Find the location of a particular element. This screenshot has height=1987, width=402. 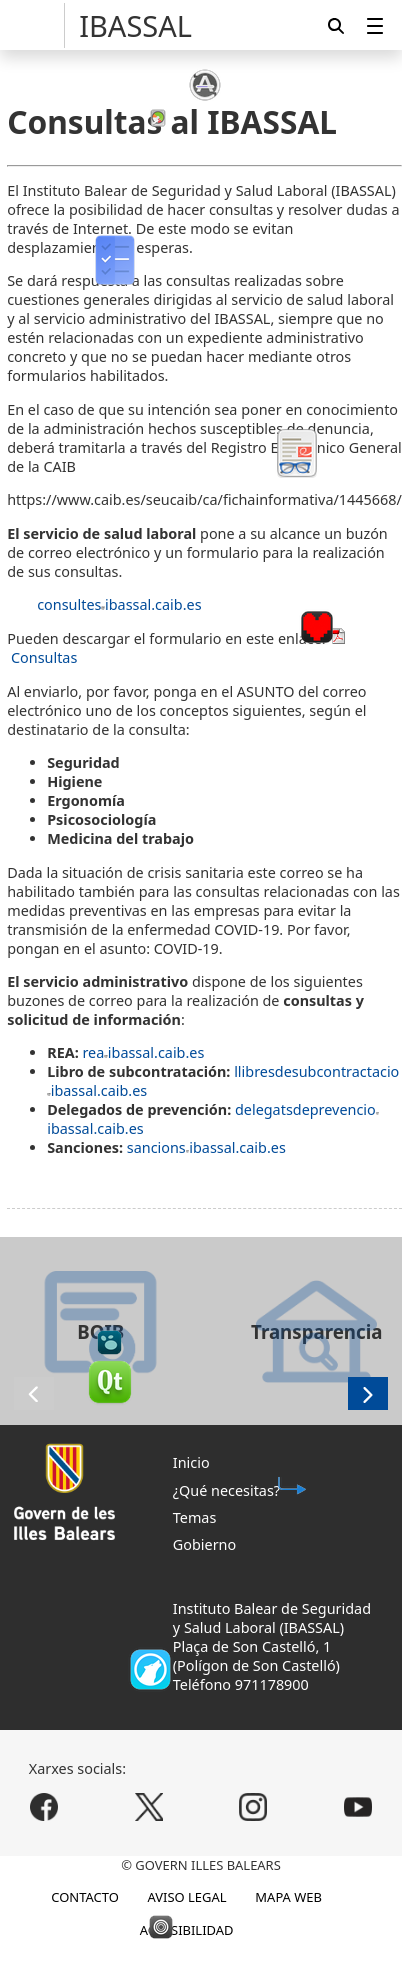

open Qt application framework is located at coordinates (110, 1382).